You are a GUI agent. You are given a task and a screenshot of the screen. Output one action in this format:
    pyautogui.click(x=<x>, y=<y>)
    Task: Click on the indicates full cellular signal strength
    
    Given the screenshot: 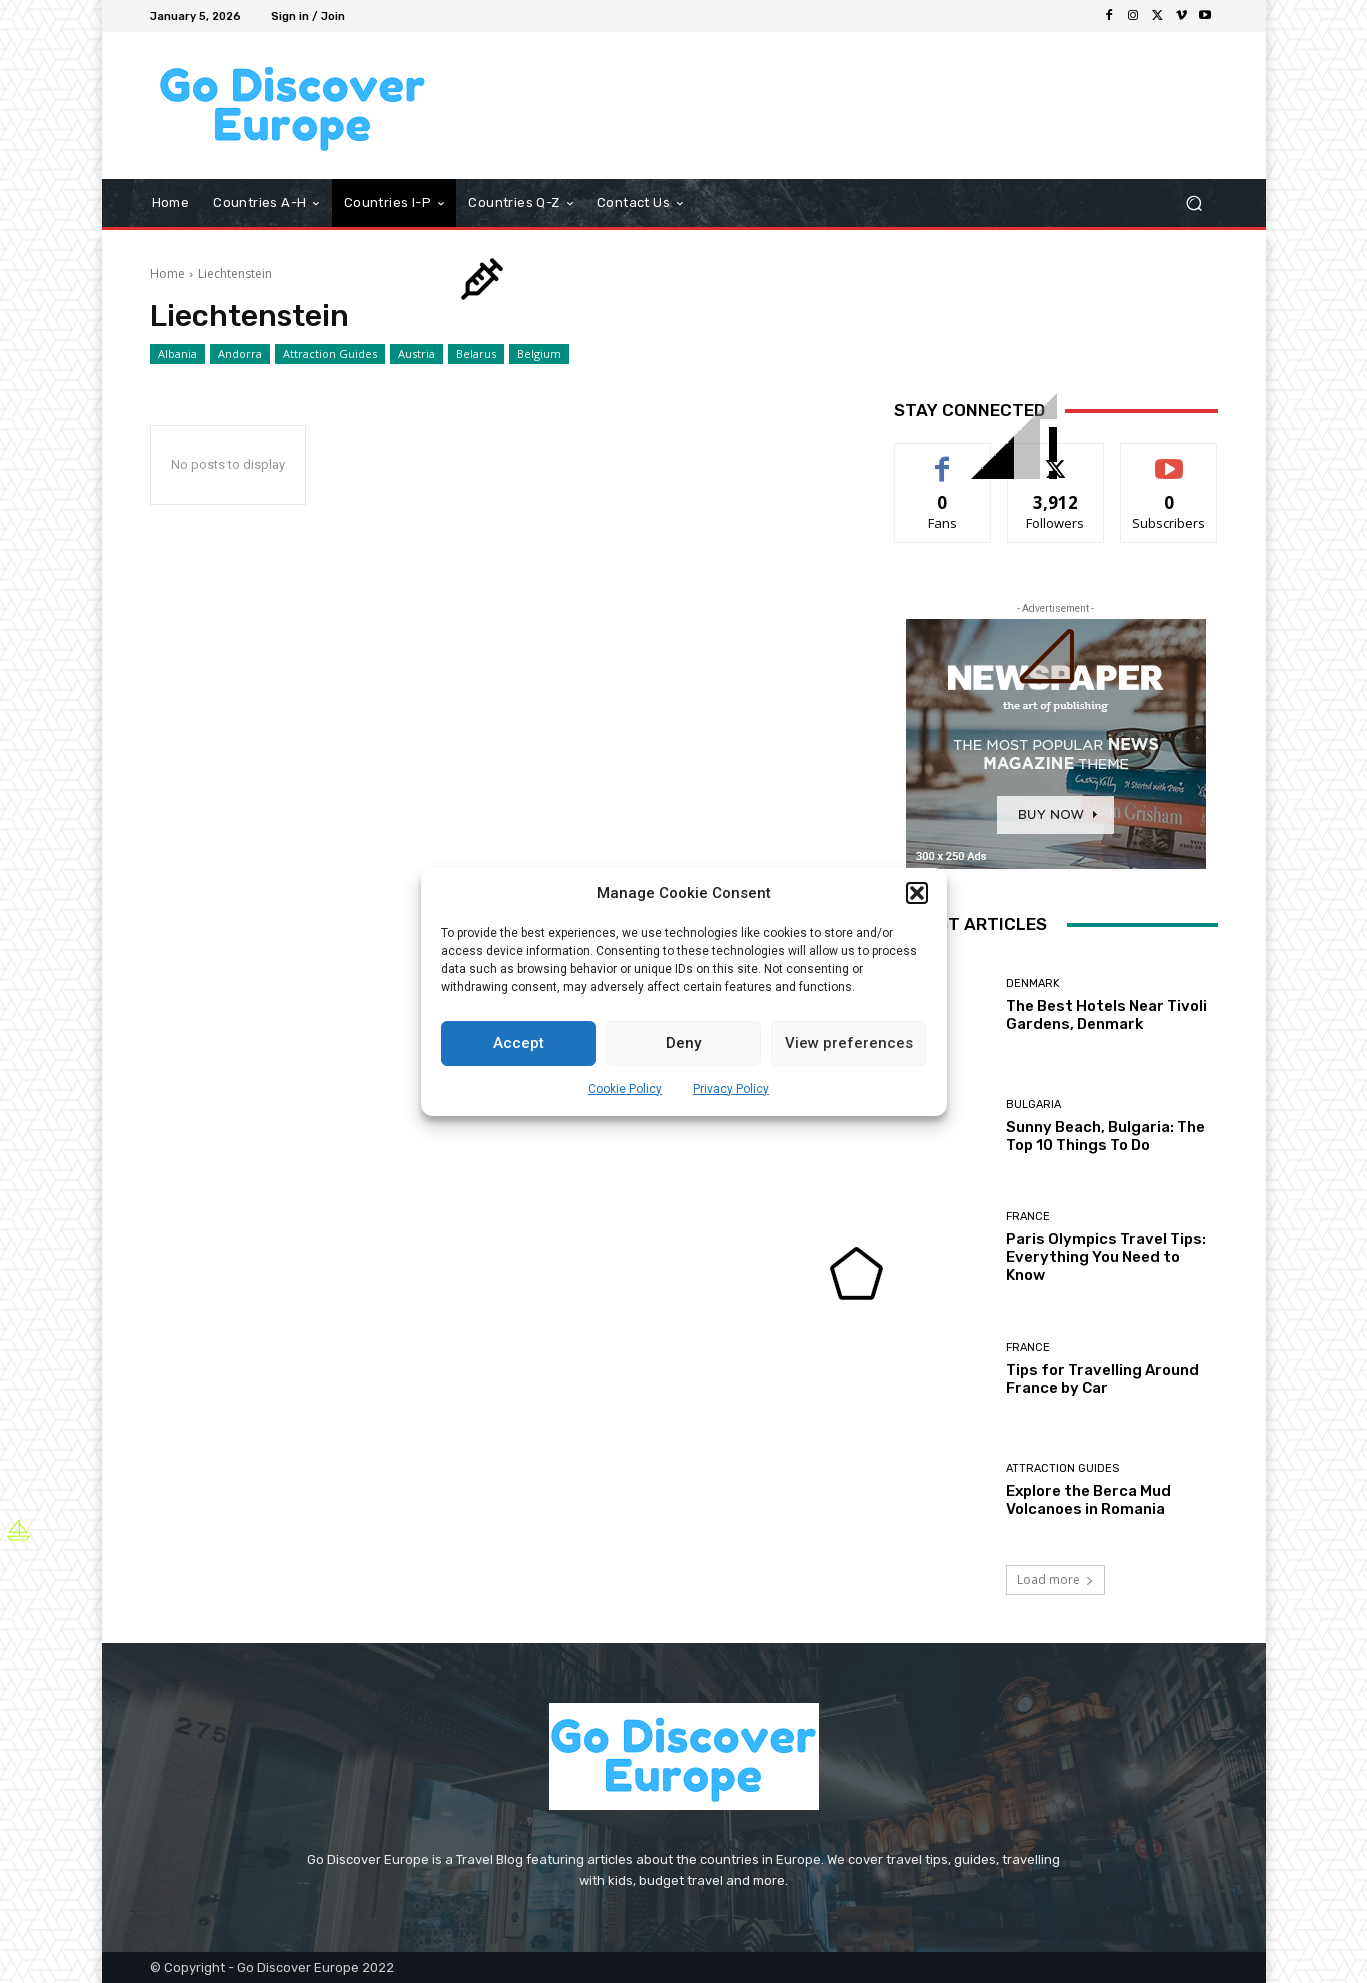 What is the action you would take?
    pyautogui.click(x=1051, y=658)
    